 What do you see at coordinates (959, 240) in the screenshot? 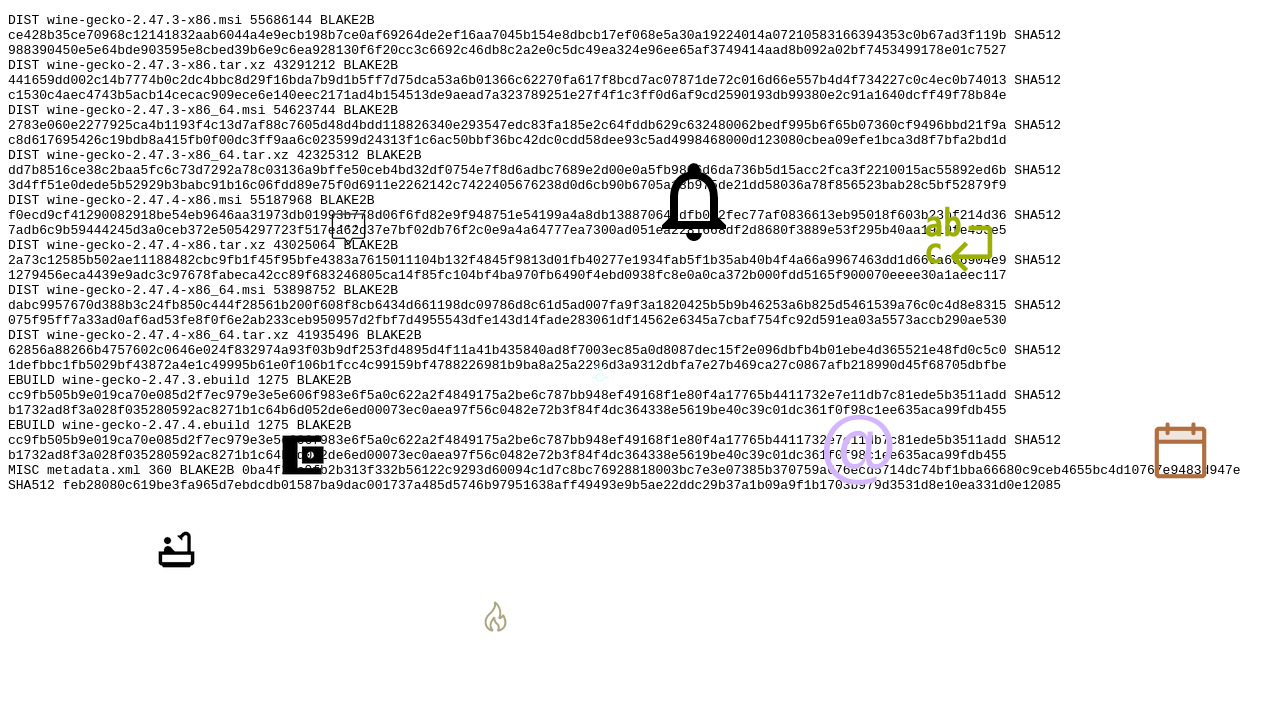
I see `toggle word wrap in the editor` at bounding box center [959, 240].